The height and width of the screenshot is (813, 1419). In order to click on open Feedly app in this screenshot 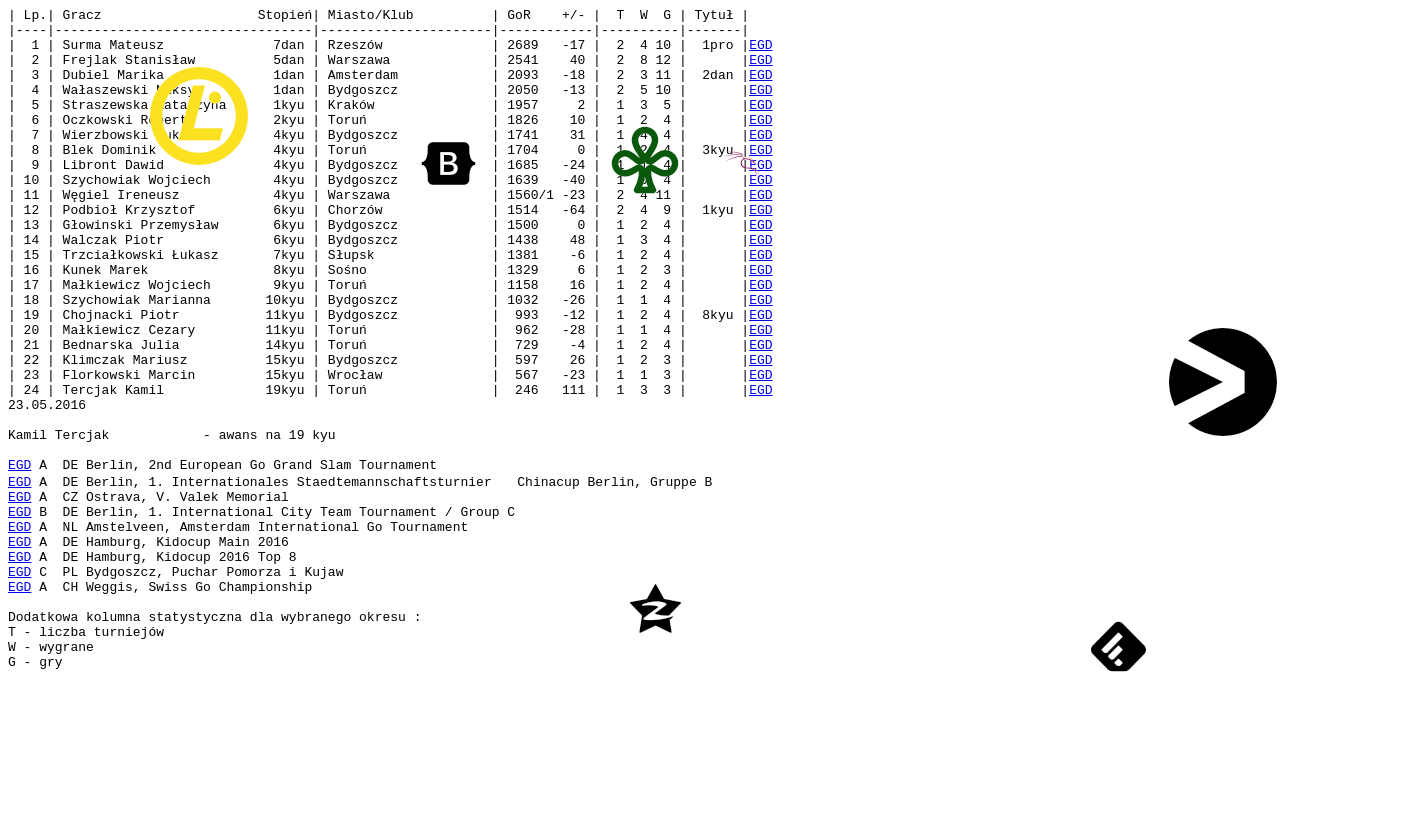, I will do `click(1118, 646)`.